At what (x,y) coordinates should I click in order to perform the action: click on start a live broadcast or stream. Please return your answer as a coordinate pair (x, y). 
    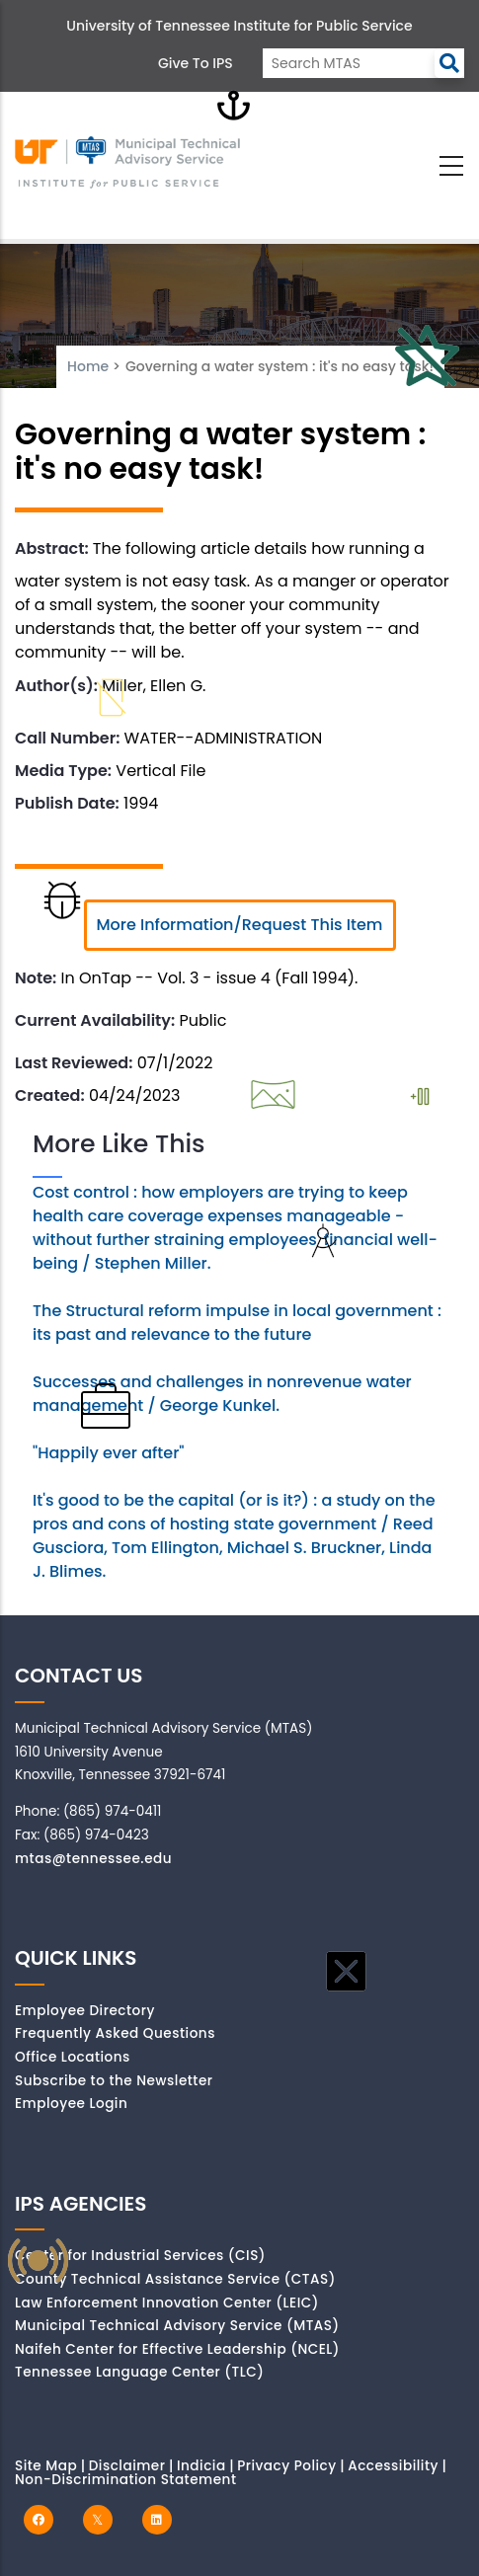
    Looking at the image, I should click on (38, 2260).